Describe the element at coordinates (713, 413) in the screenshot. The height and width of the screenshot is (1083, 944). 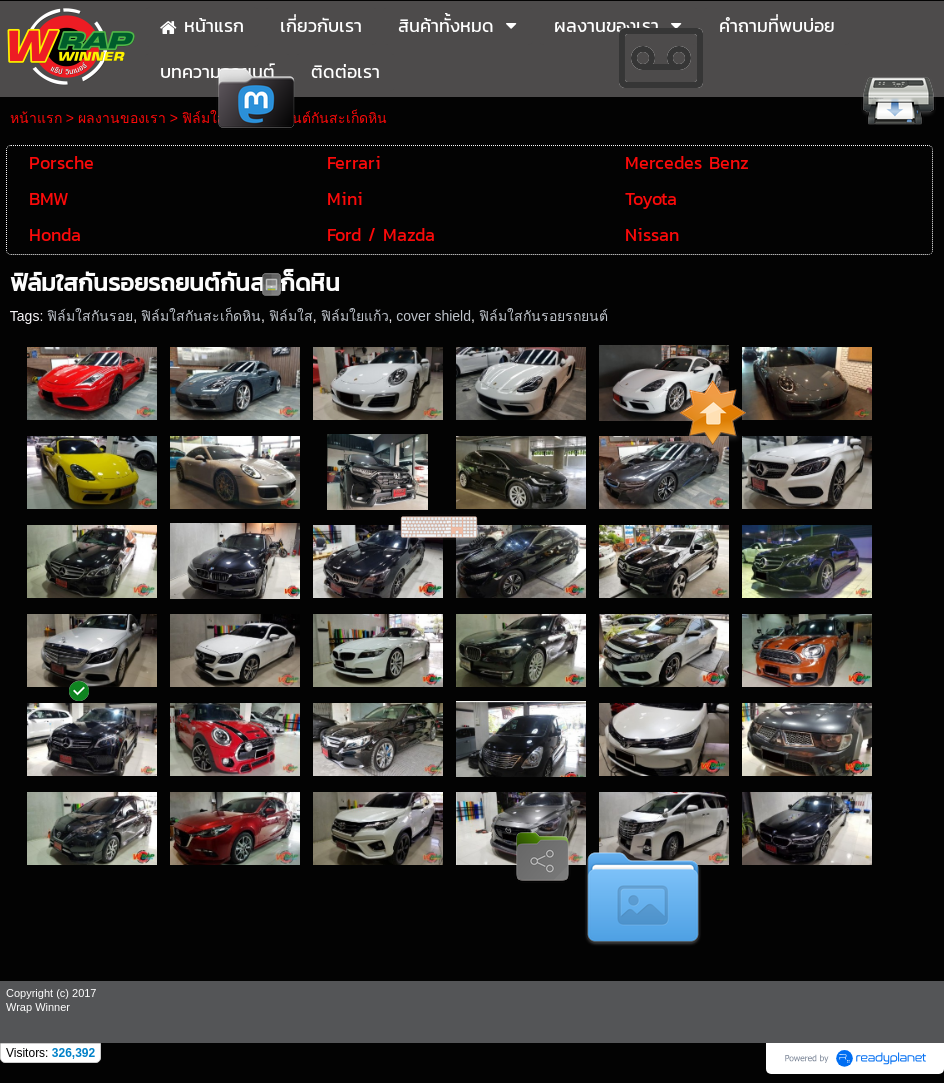
I see `indicates a software update is available` at that location.